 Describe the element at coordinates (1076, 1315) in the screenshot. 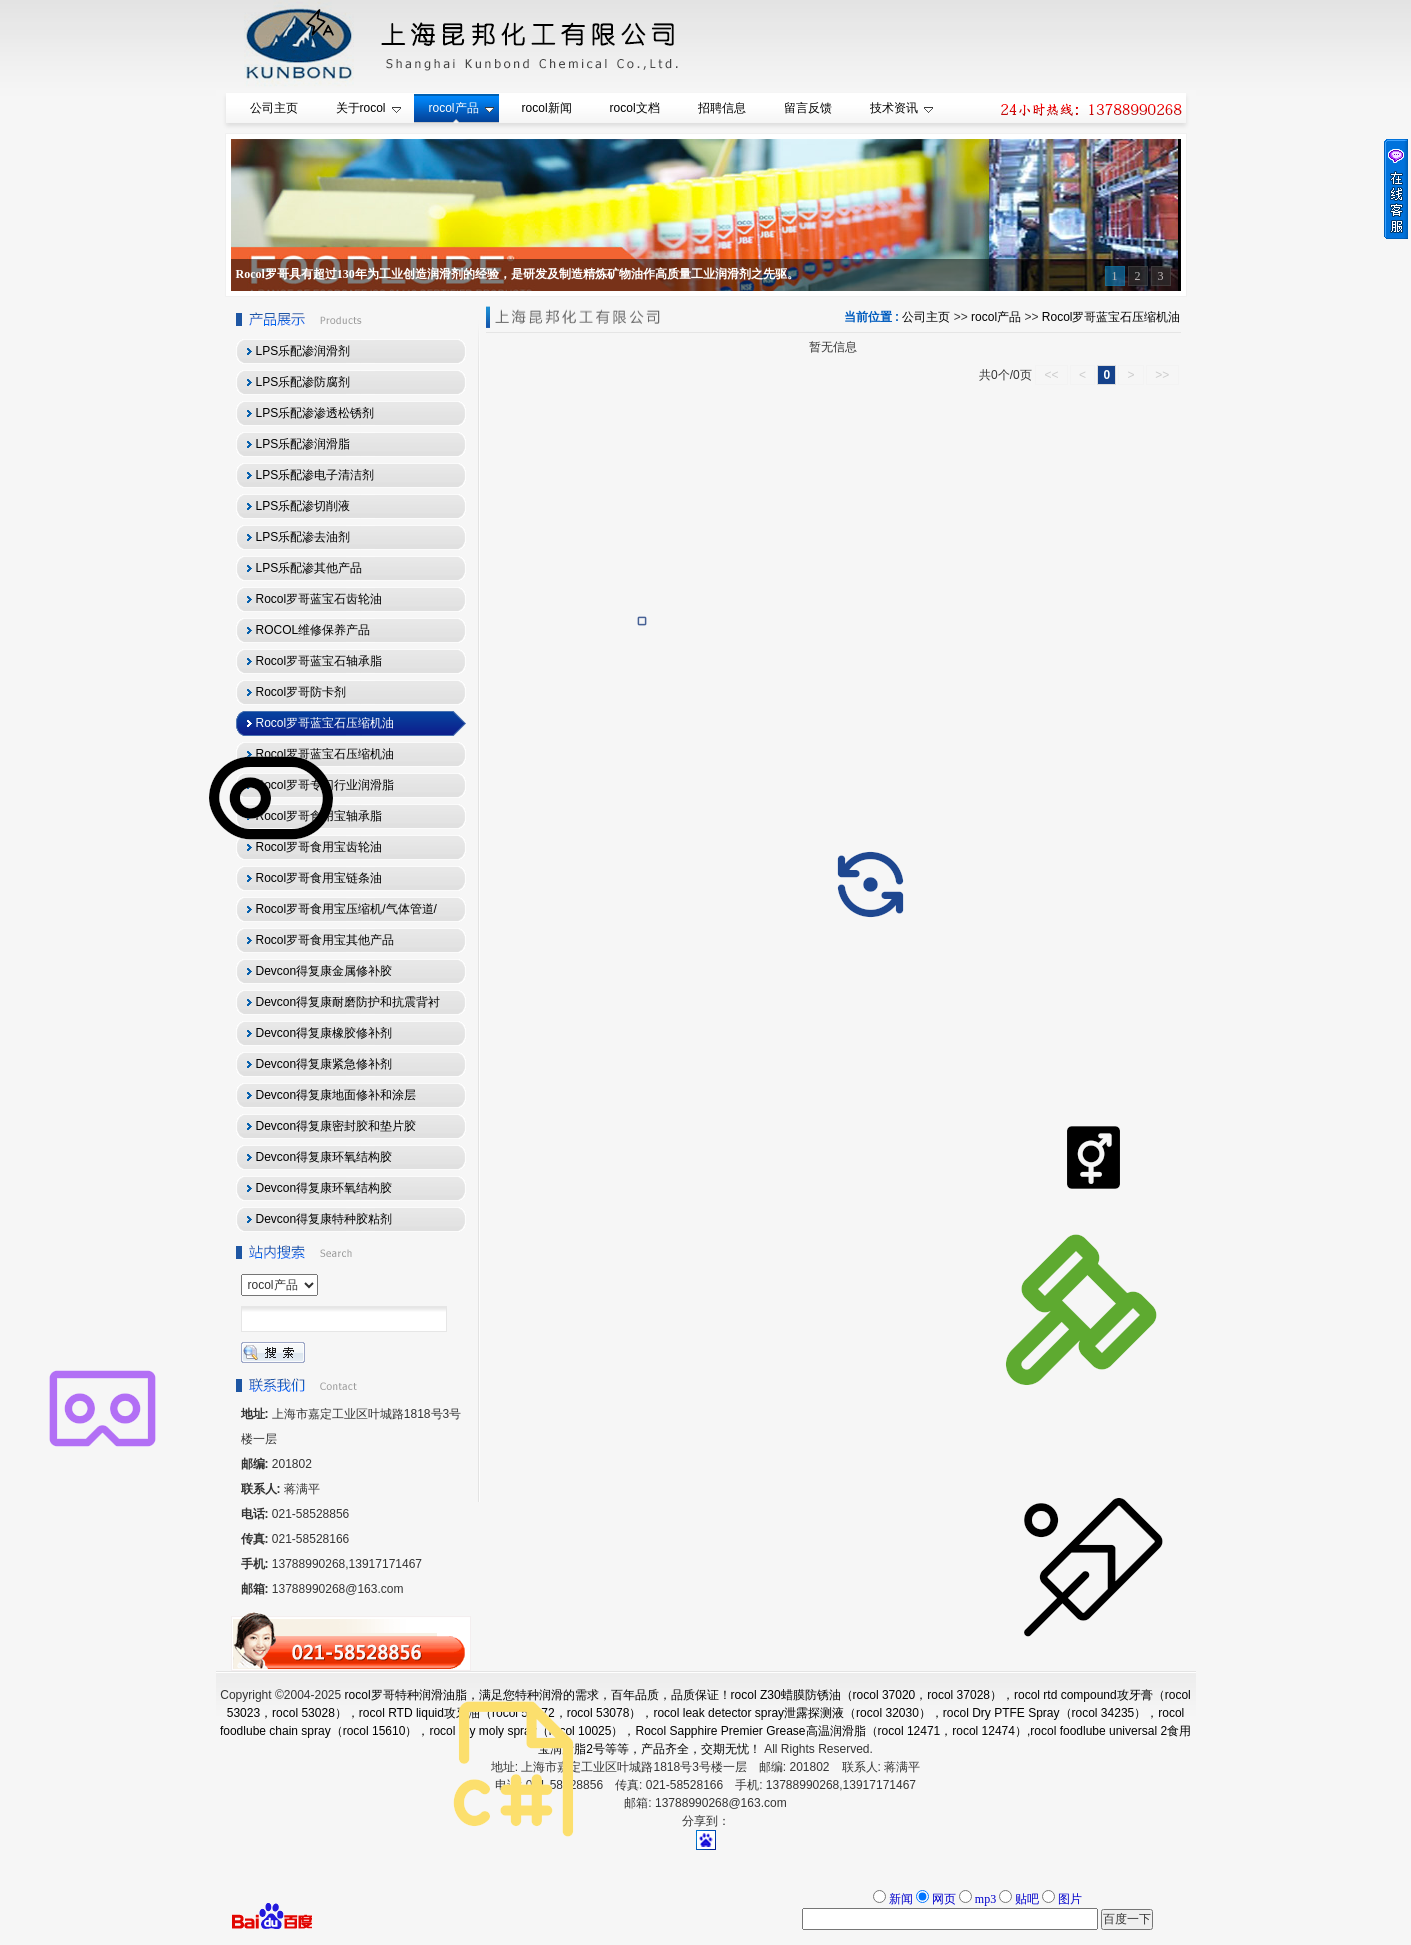

I see `access legal or terms of service information` at that location.